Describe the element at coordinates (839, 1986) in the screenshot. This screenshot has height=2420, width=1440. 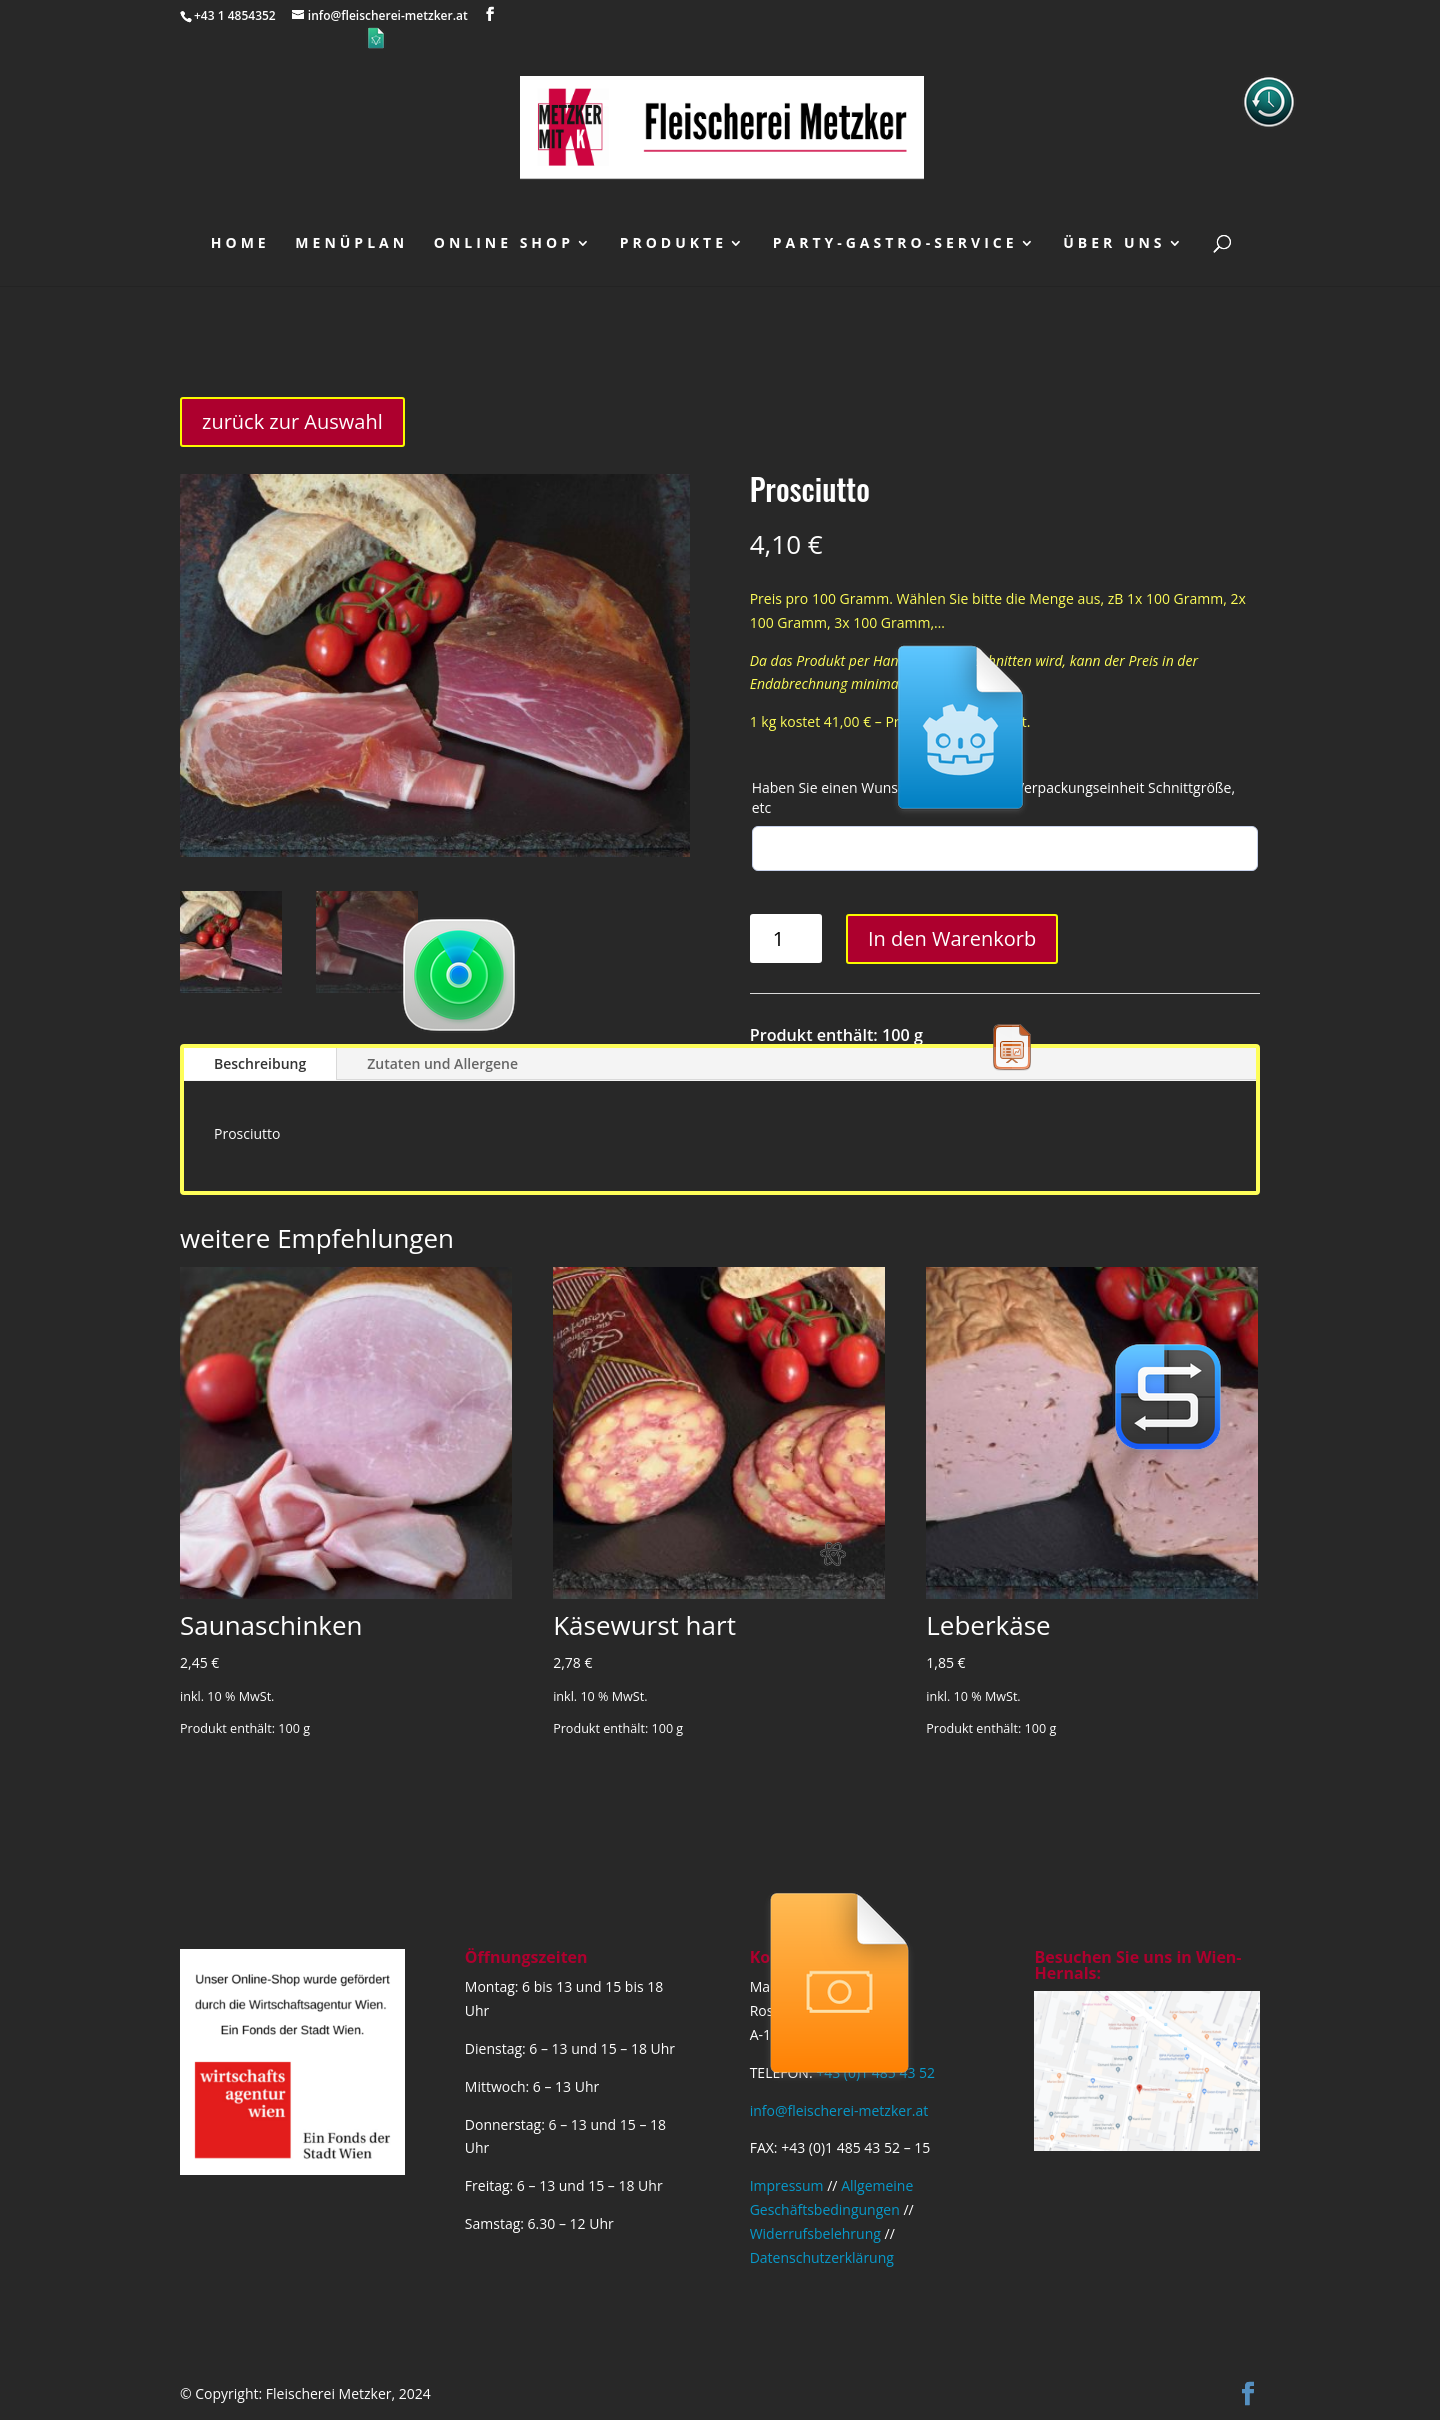
I see `a sketchbook or graphics file` at that location.